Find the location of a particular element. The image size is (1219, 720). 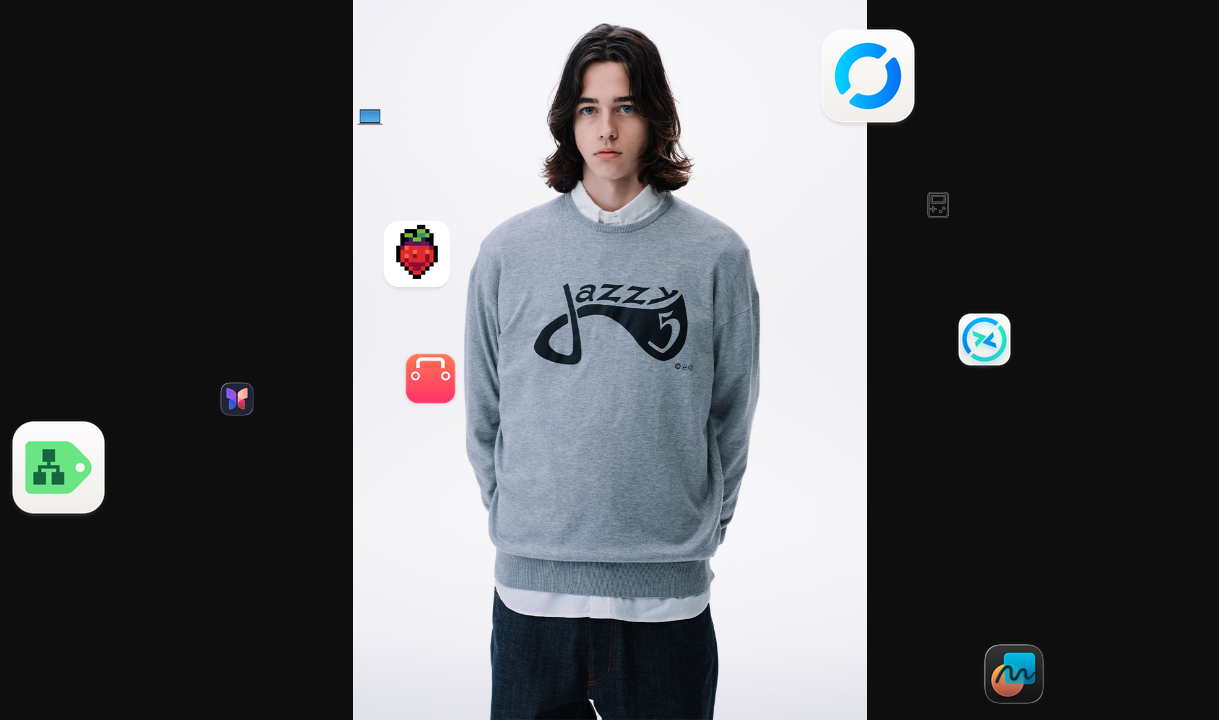

open rustdesk remote desktop application is located at coordinates (868, 76).